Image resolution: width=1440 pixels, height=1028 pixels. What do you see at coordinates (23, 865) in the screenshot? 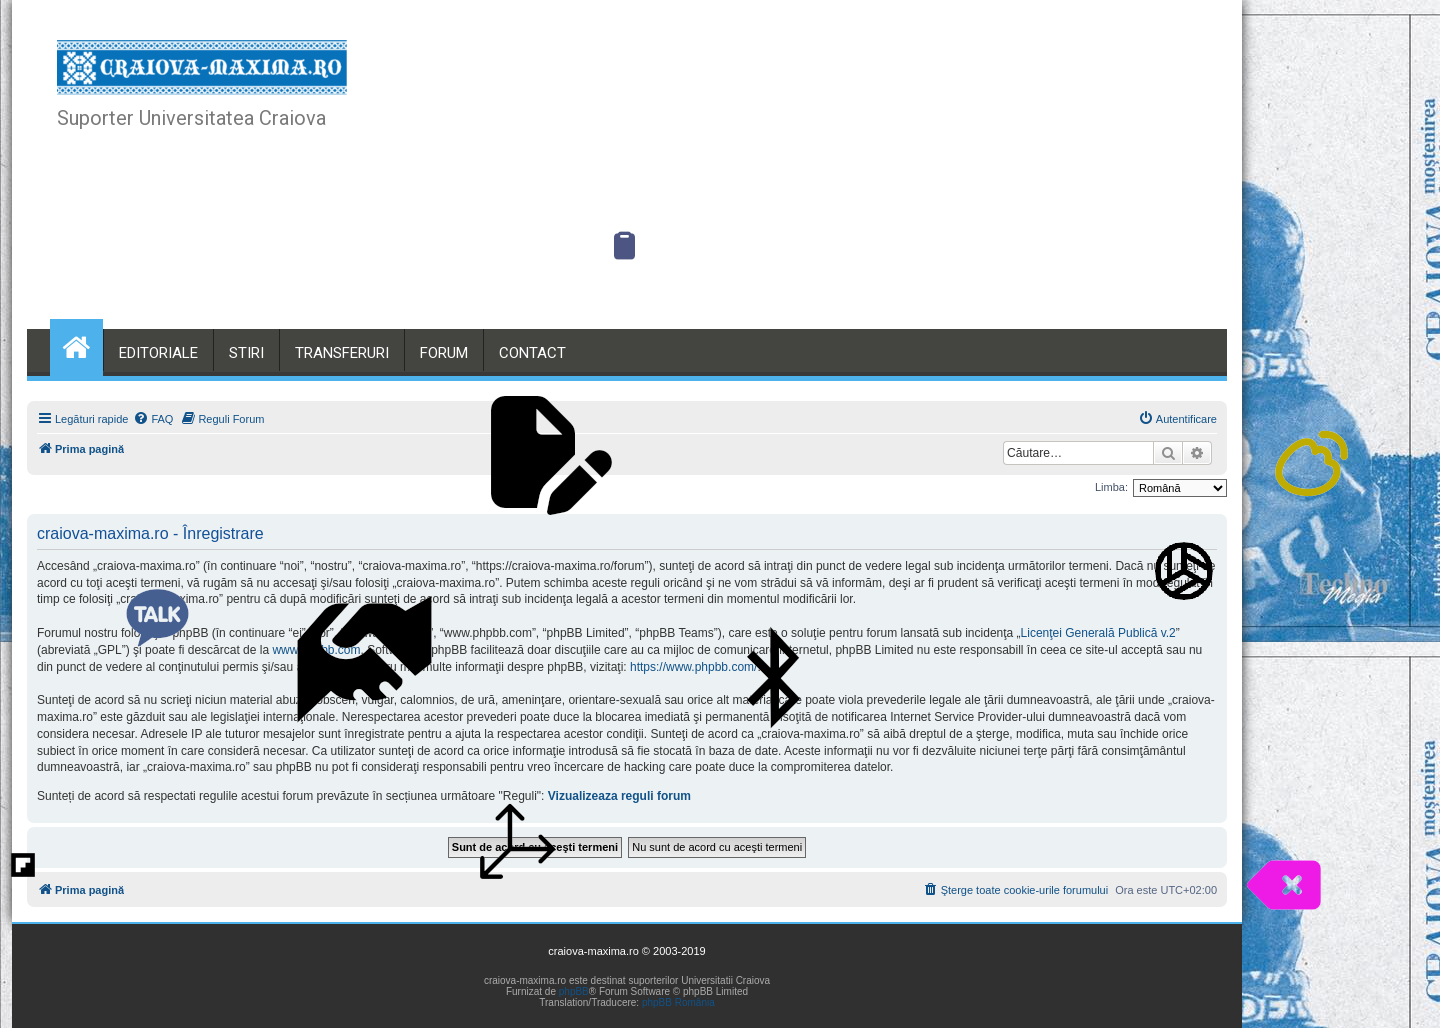
I see `open Flipboard app` at bounding box center [23, 865].